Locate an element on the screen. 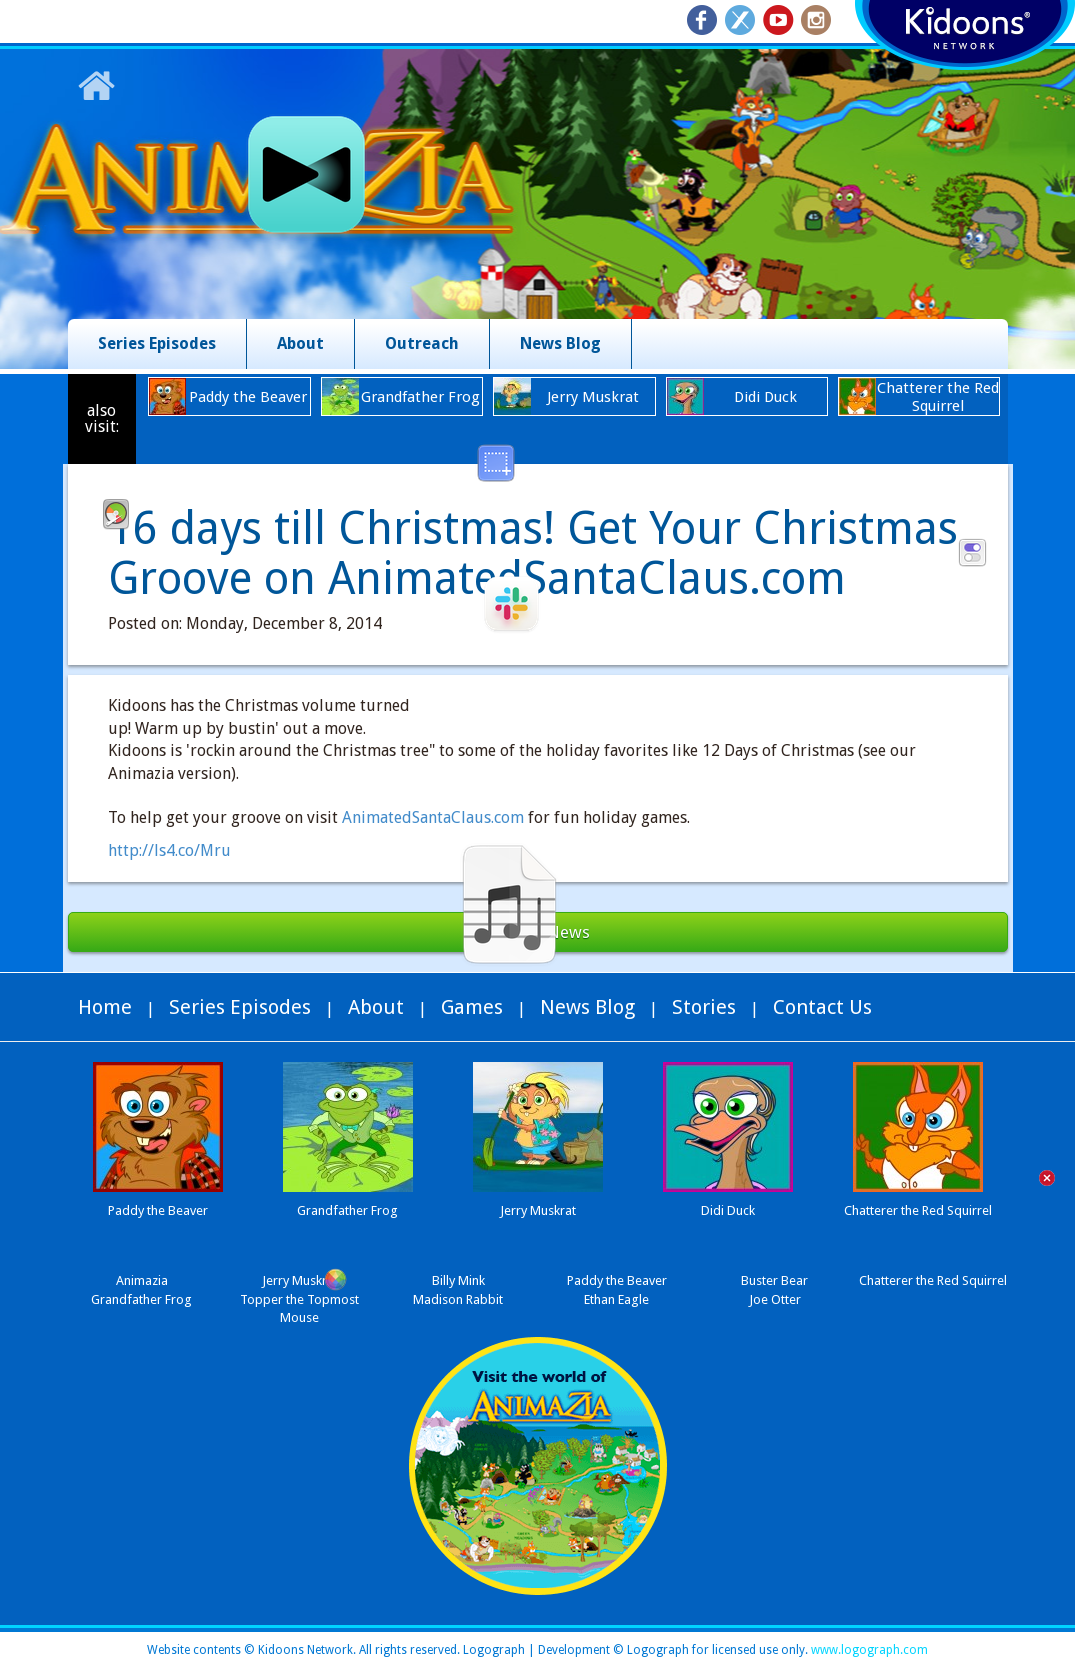 The height and width of the screenshot is (1669, 1075). access color and theme preferences is located at coordinates (335, 1279).